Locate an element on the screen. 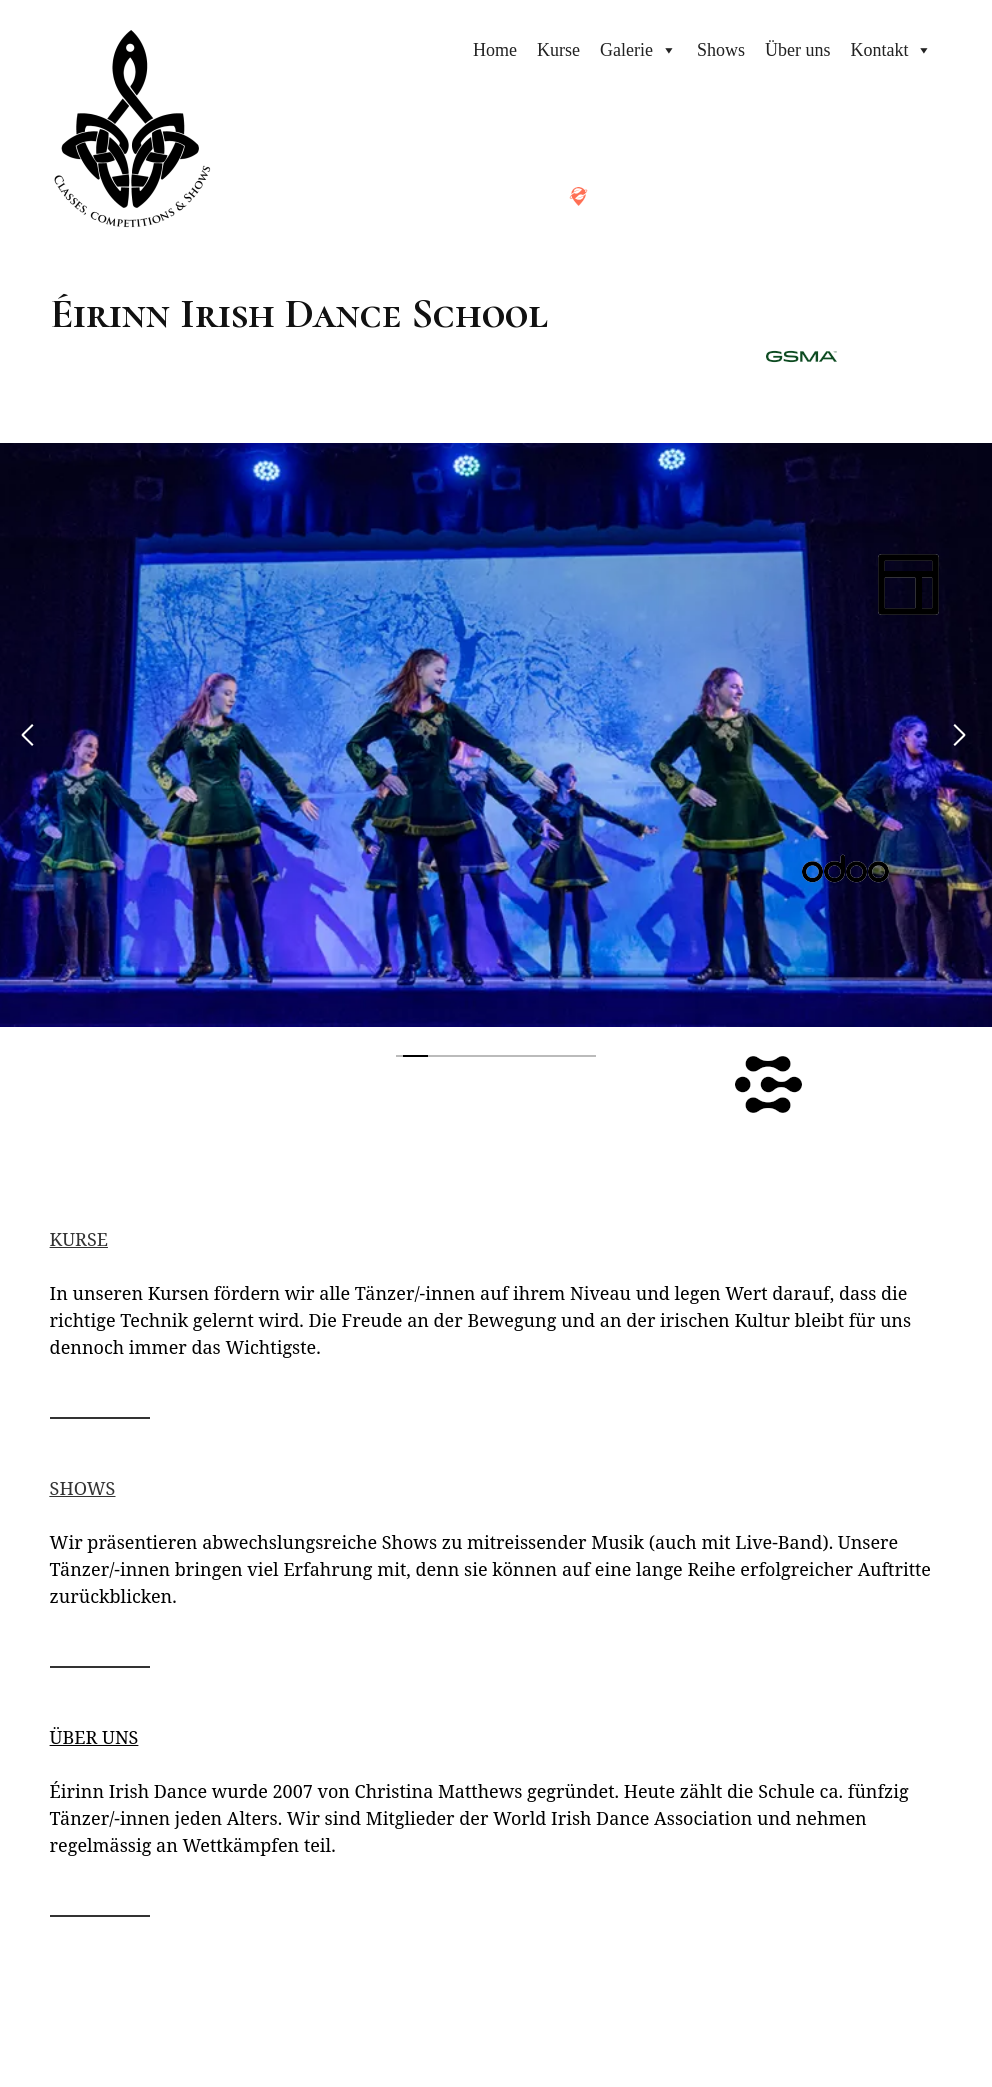 This screenshot has height=2087, width=992. open odoo business management app is located at coordinates (845, 868).